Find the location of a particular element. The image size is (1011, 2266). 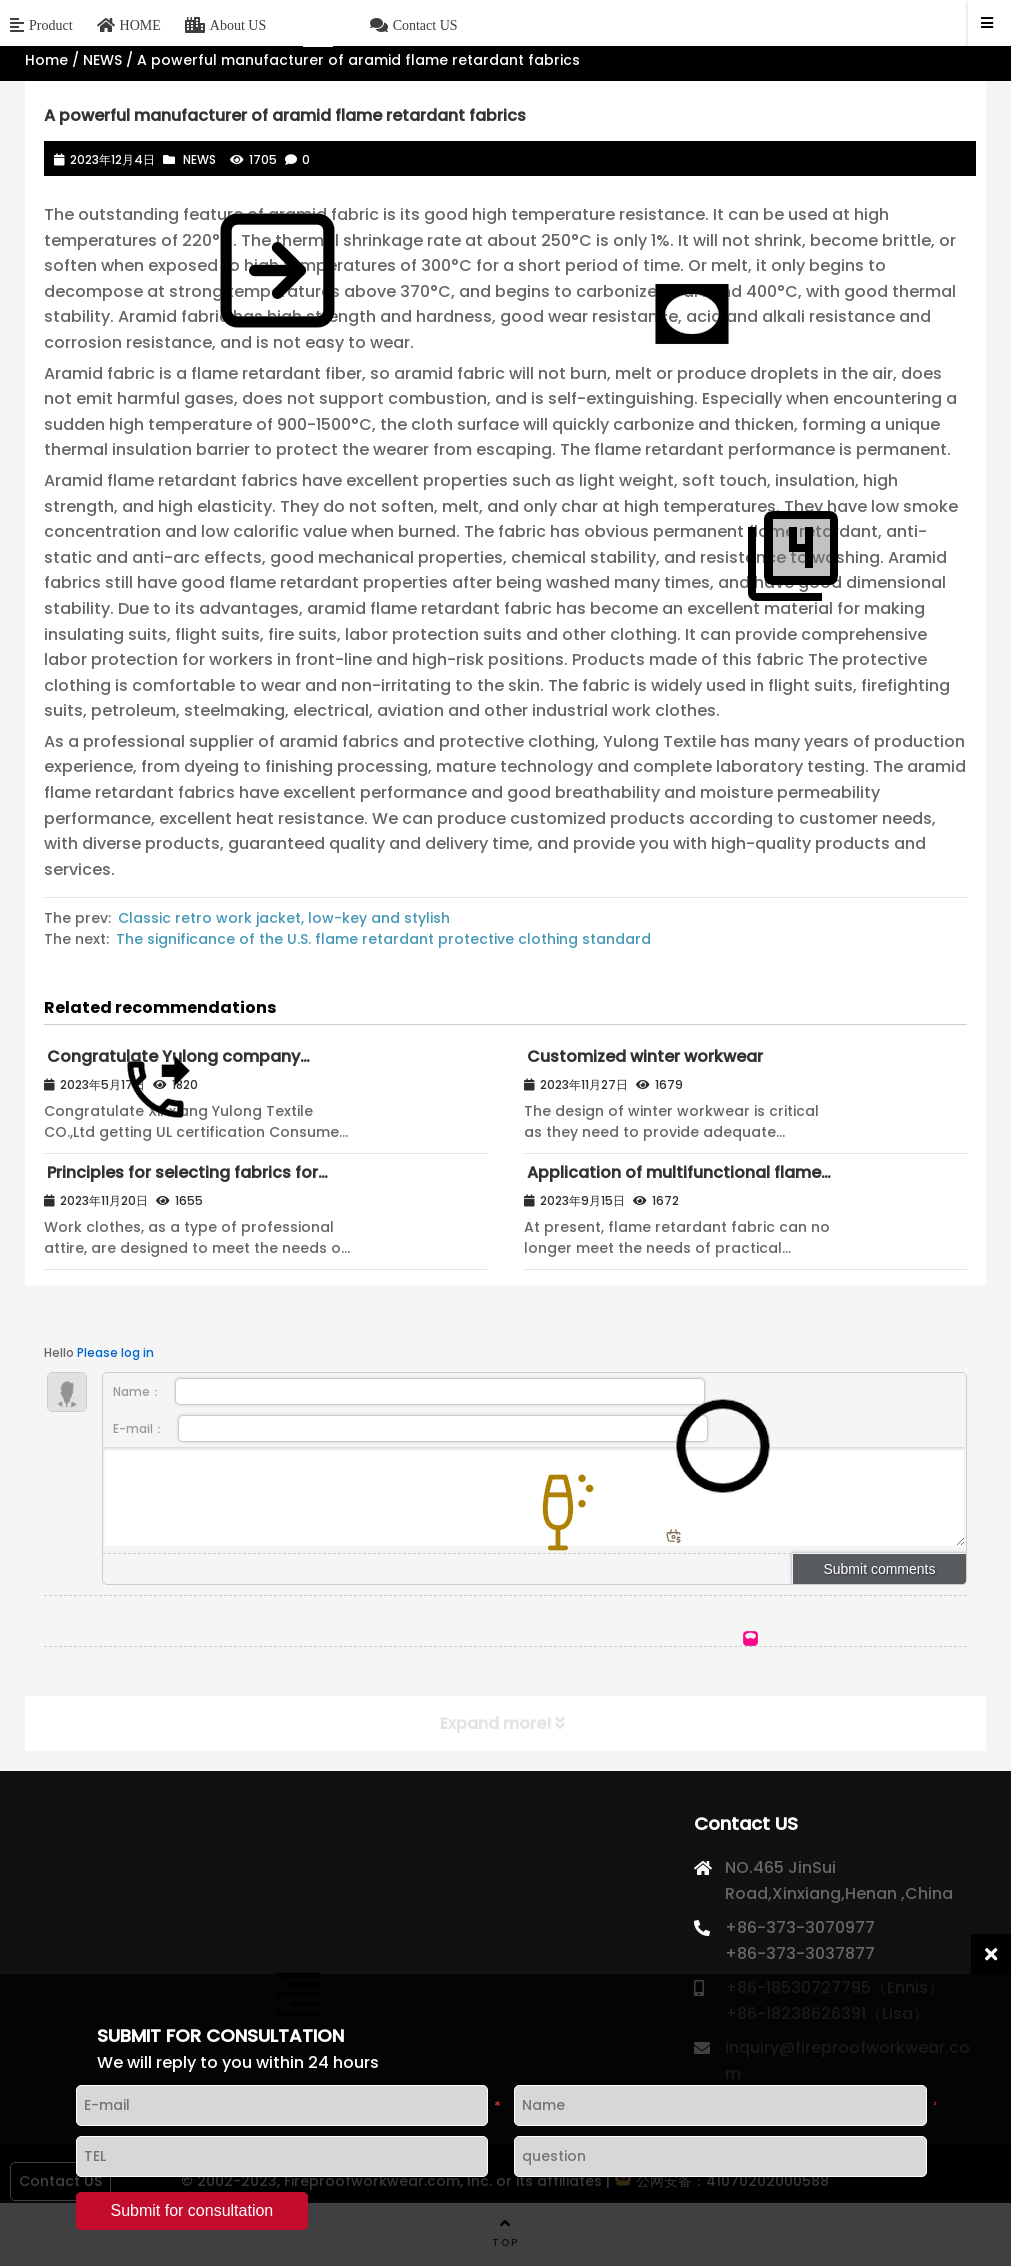

proceed to the next step is located at coordinates (277, 270).